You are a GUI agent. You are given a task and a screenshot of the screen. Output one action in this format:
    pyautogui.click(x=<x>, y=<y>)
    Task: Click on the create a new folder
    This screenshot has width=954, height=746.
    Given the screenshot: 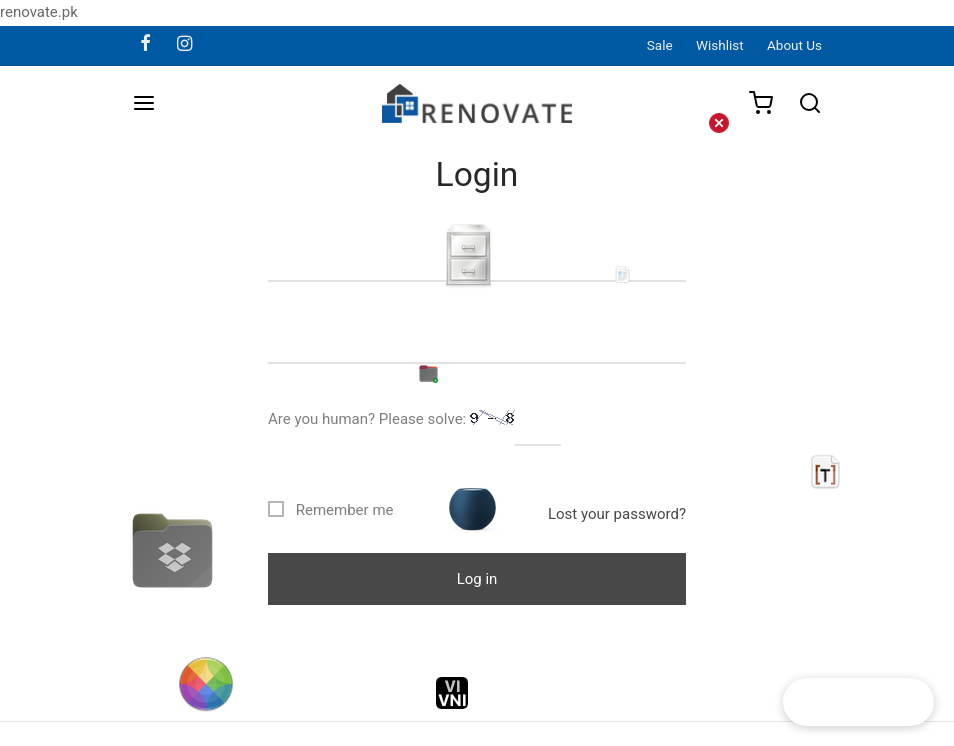 What is the action you would take?
    pyautogui.click(x=428, y=373)
    